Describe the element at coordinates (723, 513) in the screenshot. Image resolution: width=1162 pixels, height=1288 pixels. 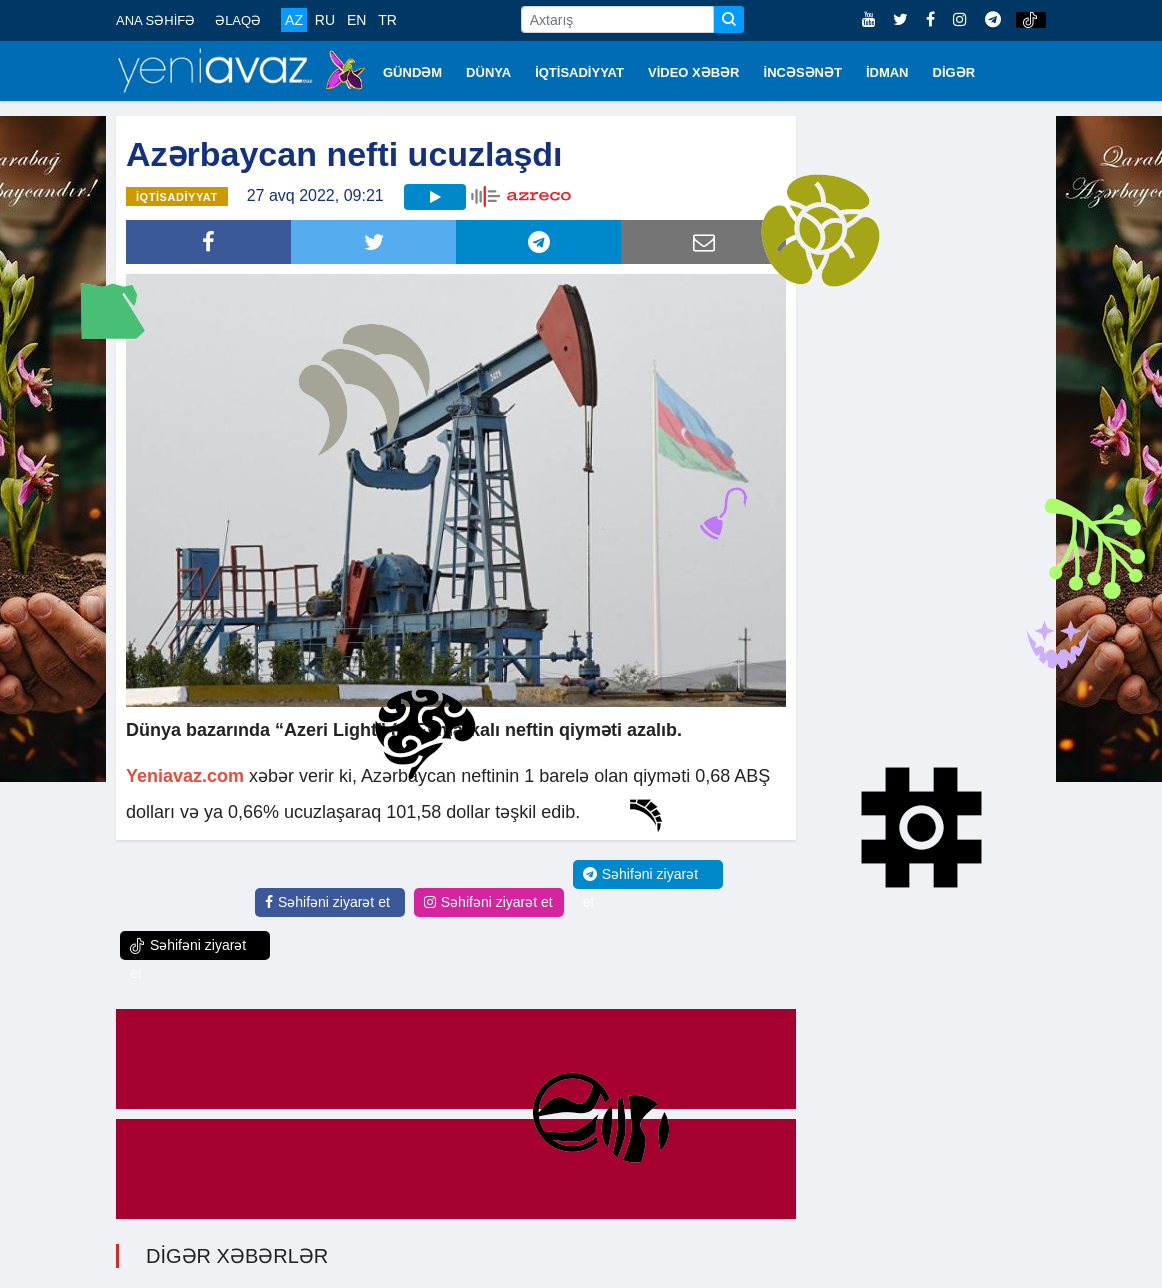
I see `pirate or nautical themed game element` at that location.